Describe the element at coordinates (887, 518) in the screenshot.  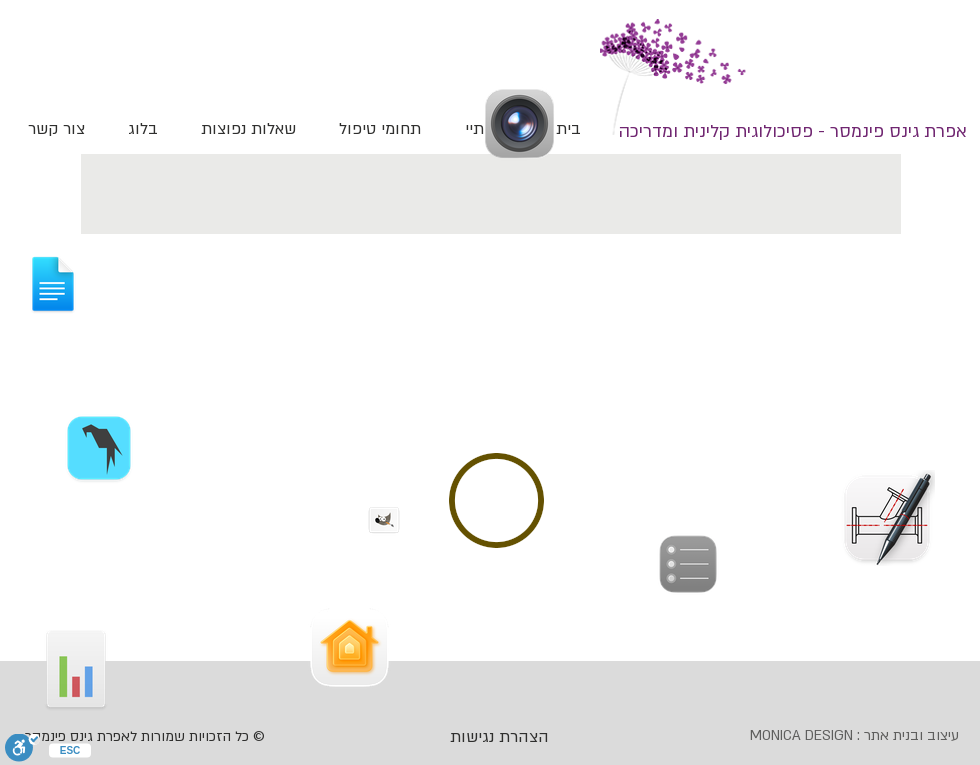
I see `open QCAD drafting application` at that location.